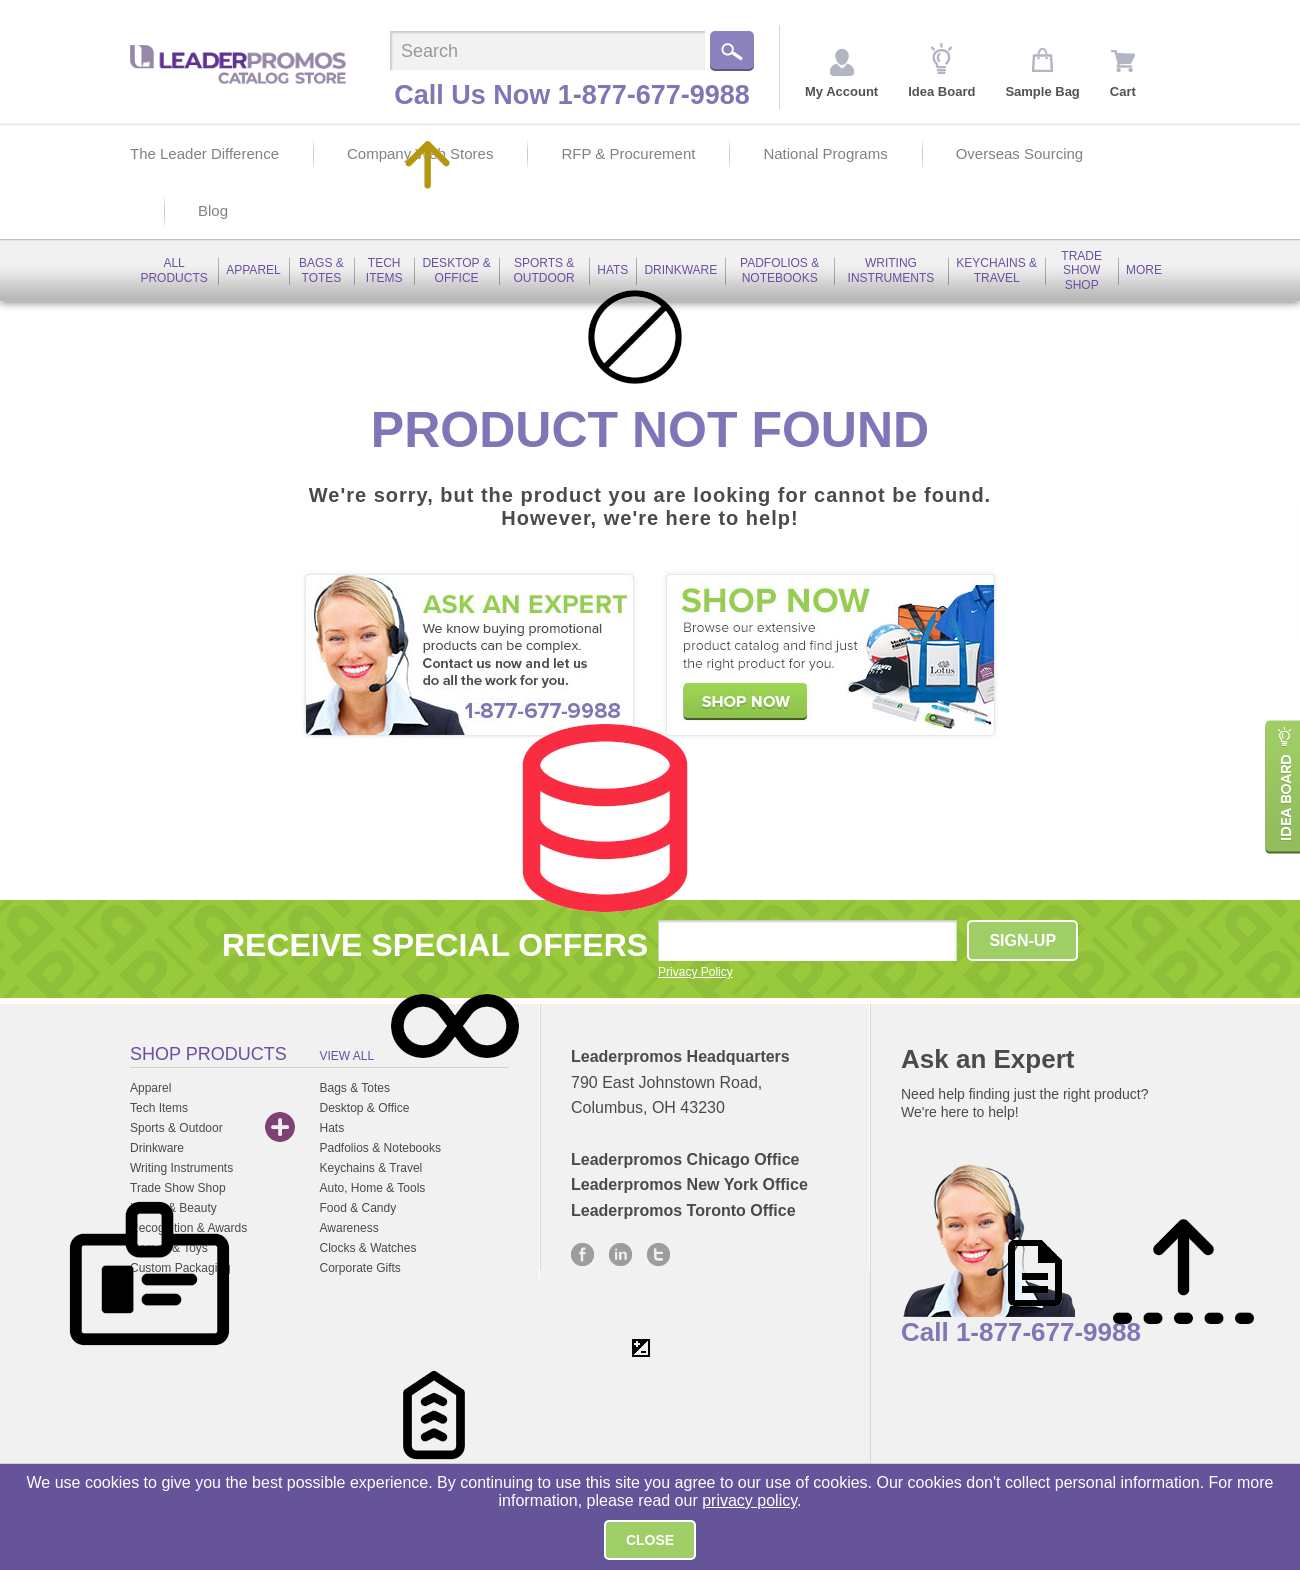  Describe the element at coordinates (426, 166) in the screenshot. I see `scroll to top of page` at that location.